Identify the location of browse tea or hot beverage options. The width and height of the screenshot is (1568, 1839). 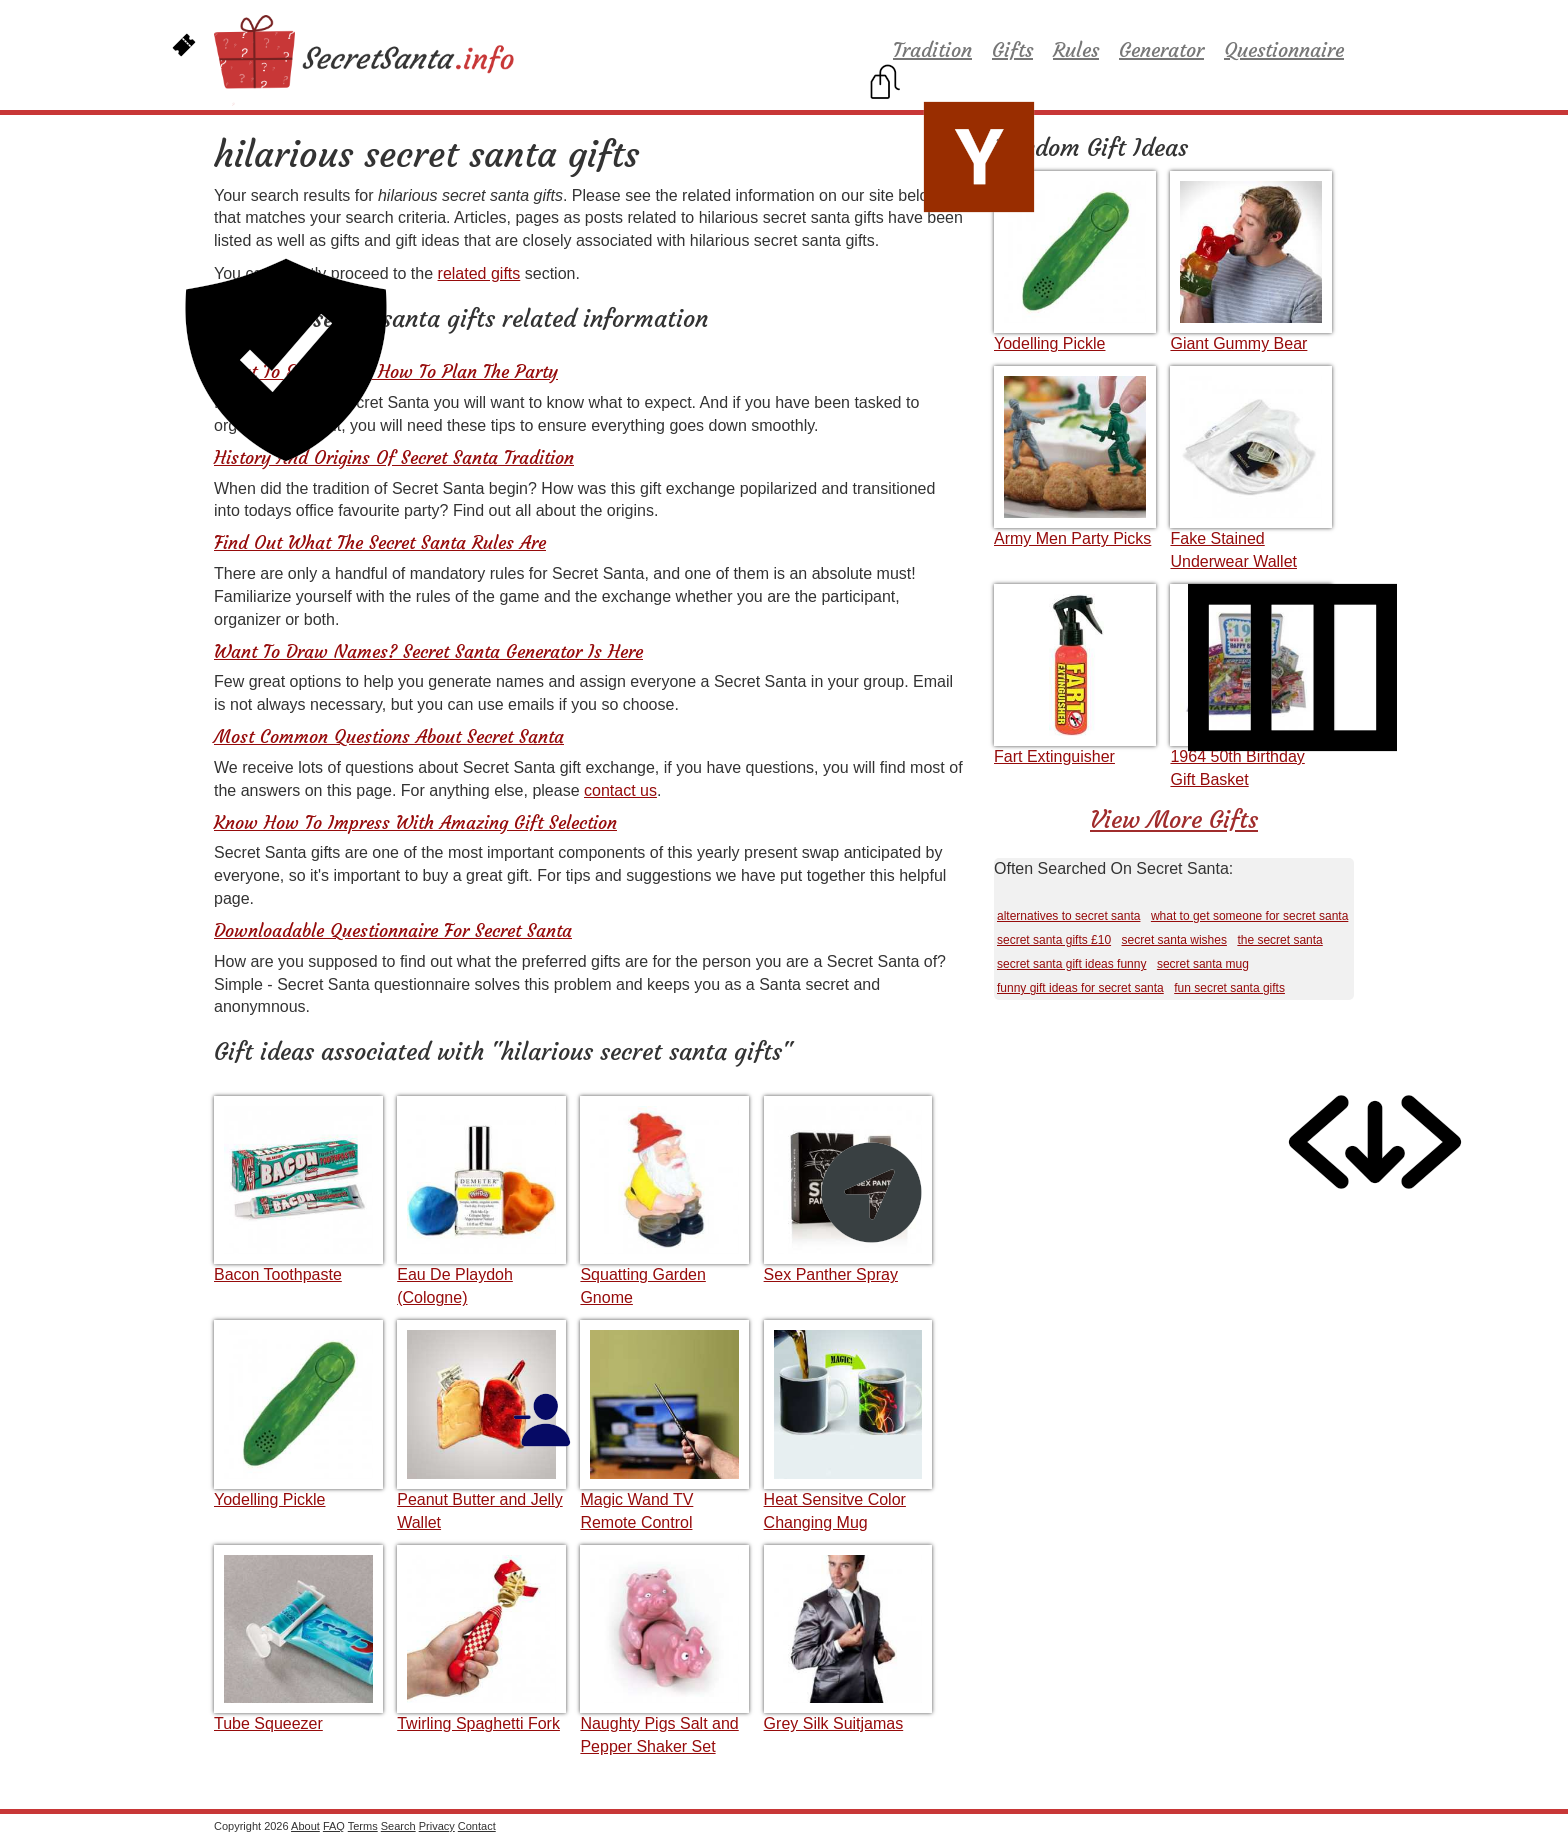
(884, 83).